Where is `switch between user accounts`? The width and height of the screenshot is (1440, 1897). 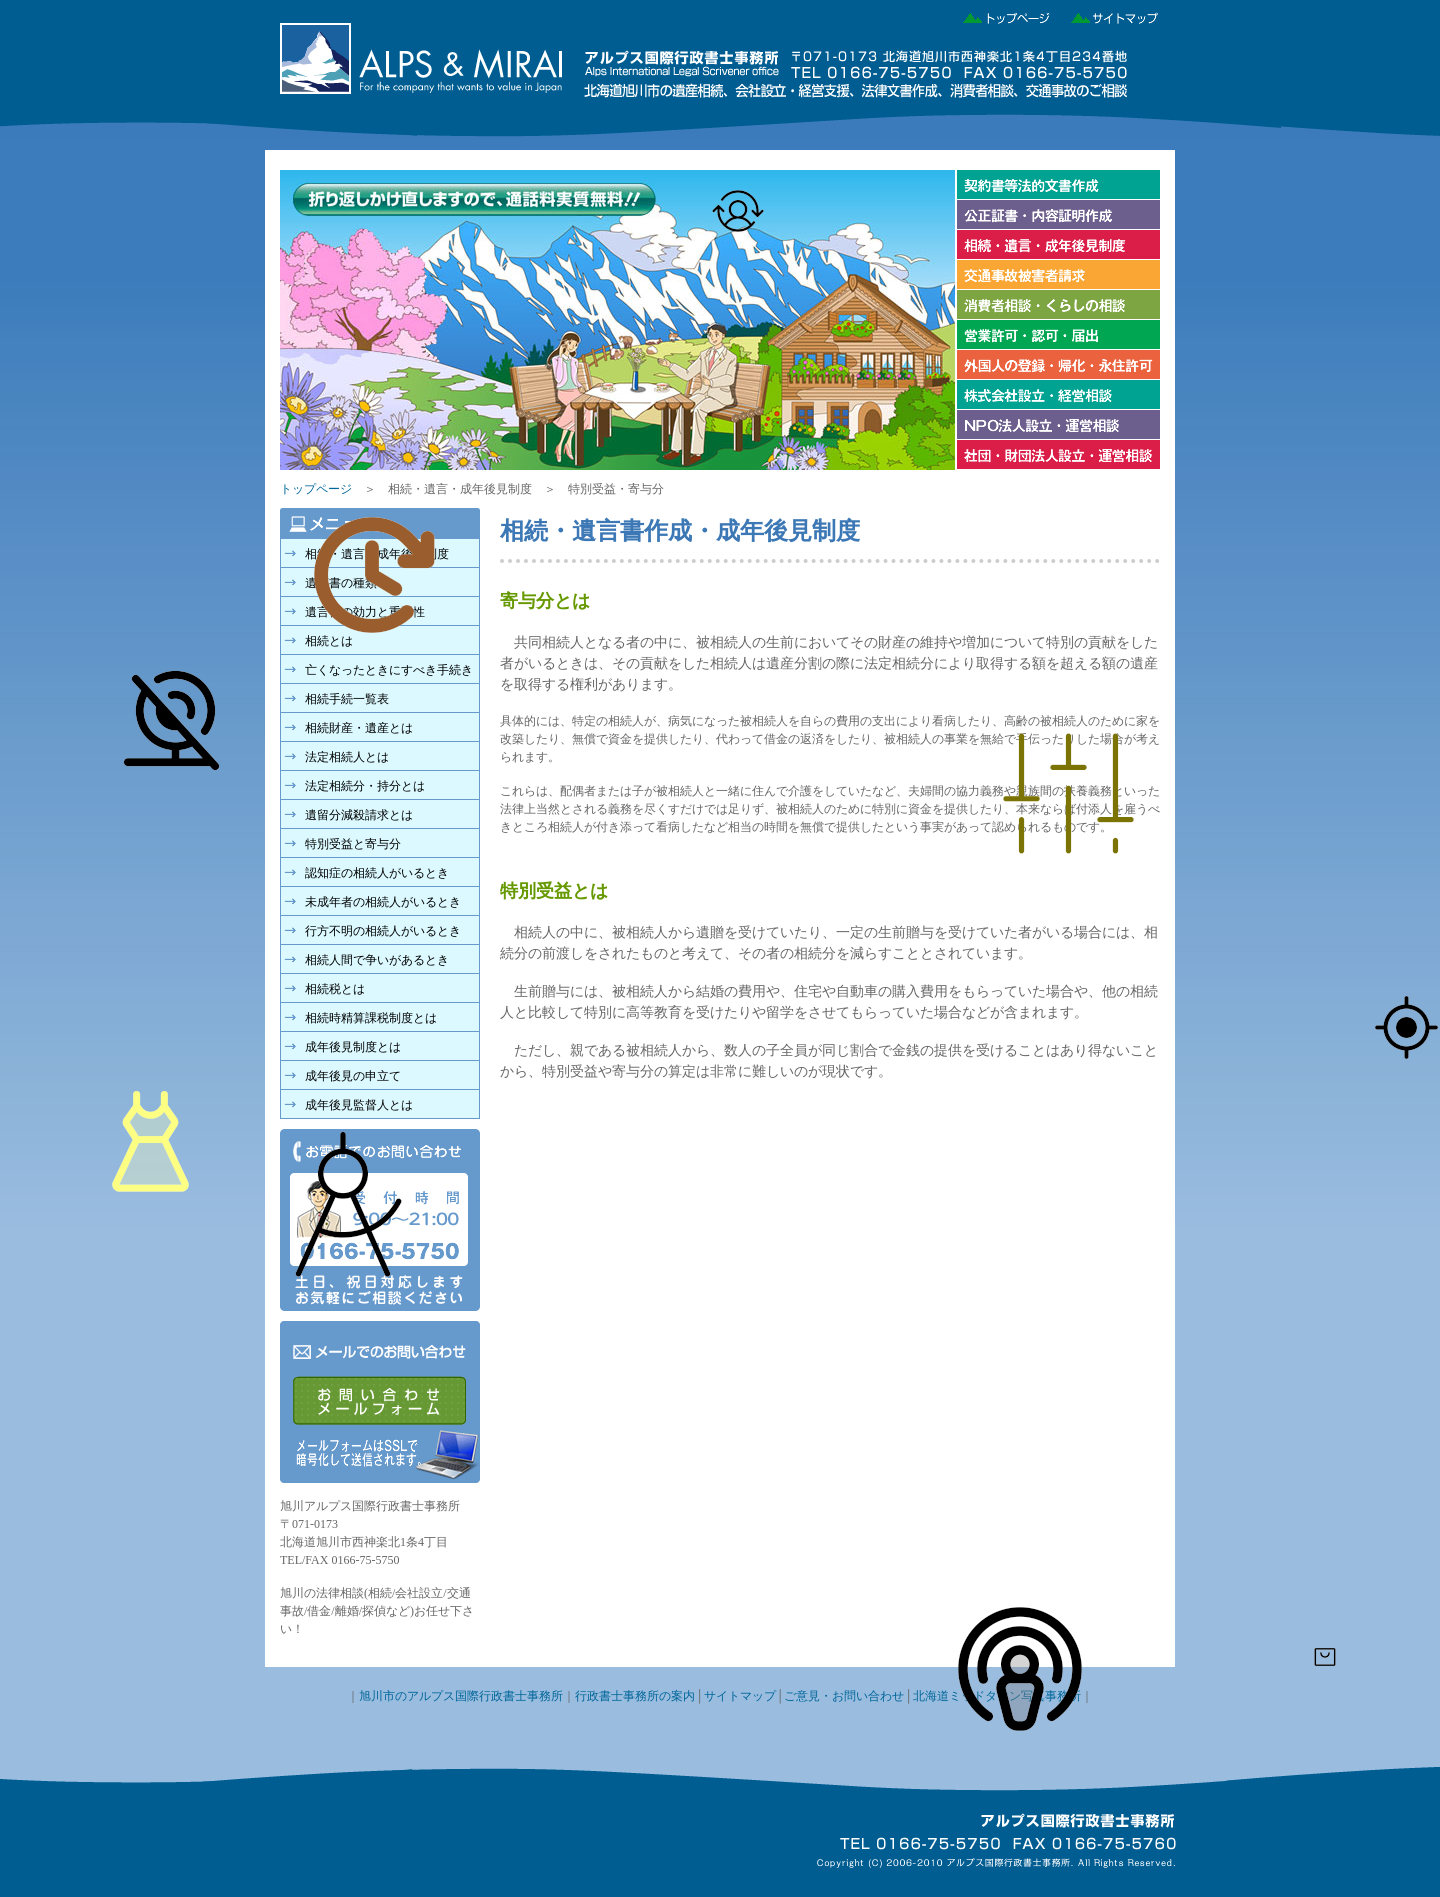 switch between user accounts is located at coordinates (738, 211).